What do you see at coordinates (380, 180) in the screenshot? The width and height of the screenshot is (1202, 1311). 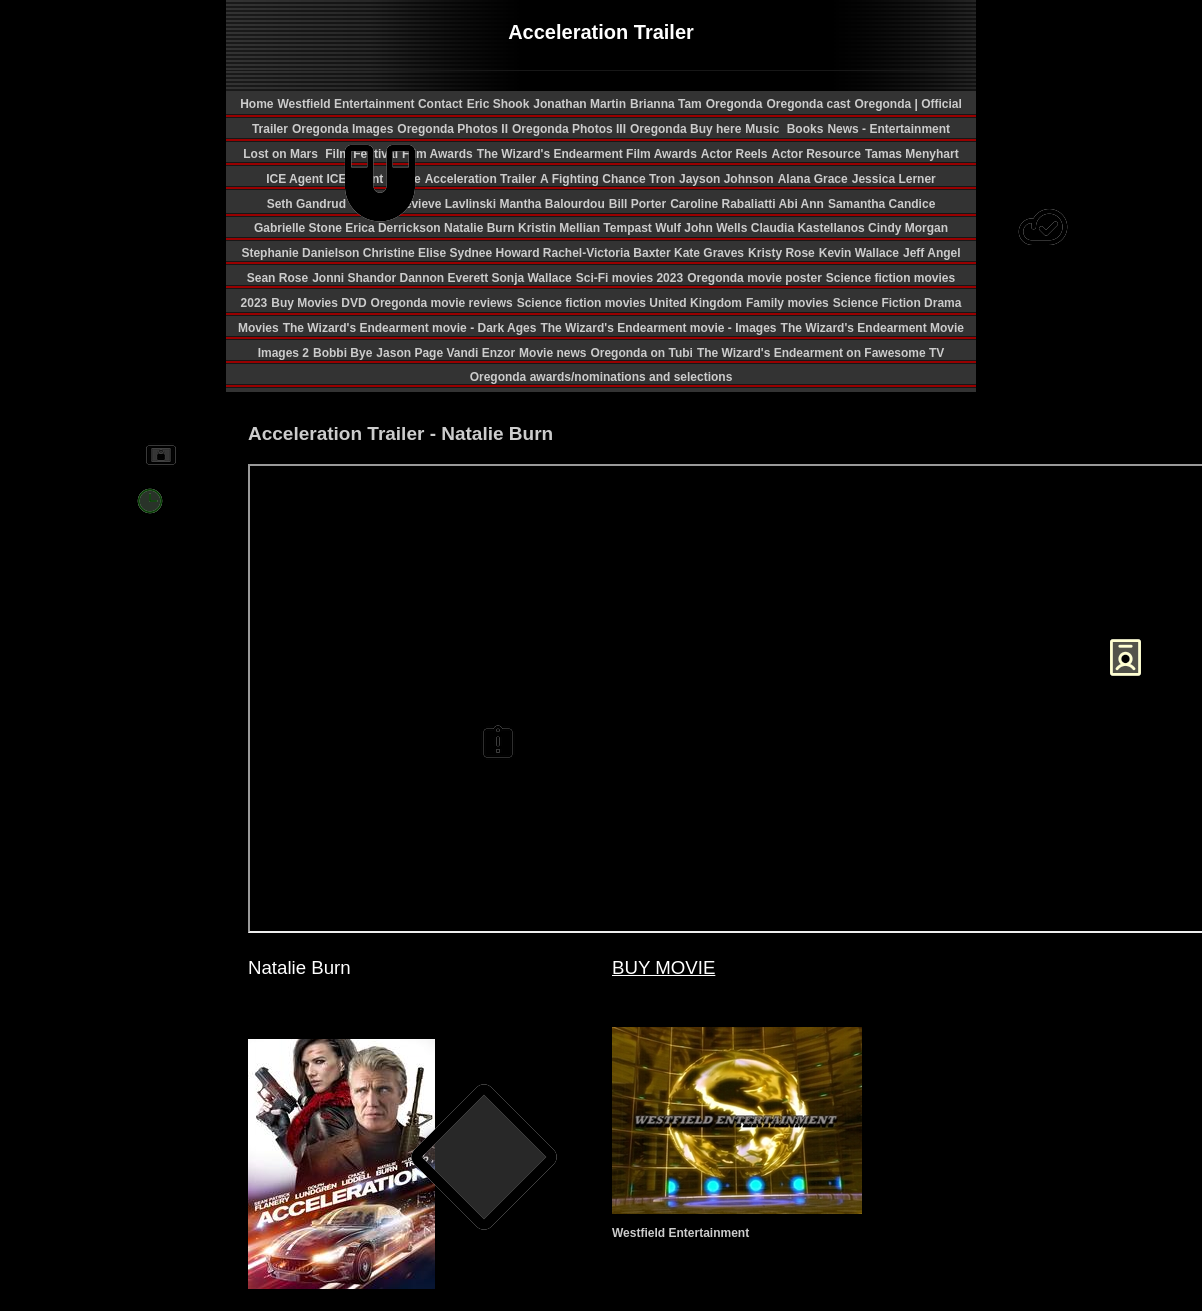 I see `activate magnetic snap or alignment tool` at bounding box center [380, 180].